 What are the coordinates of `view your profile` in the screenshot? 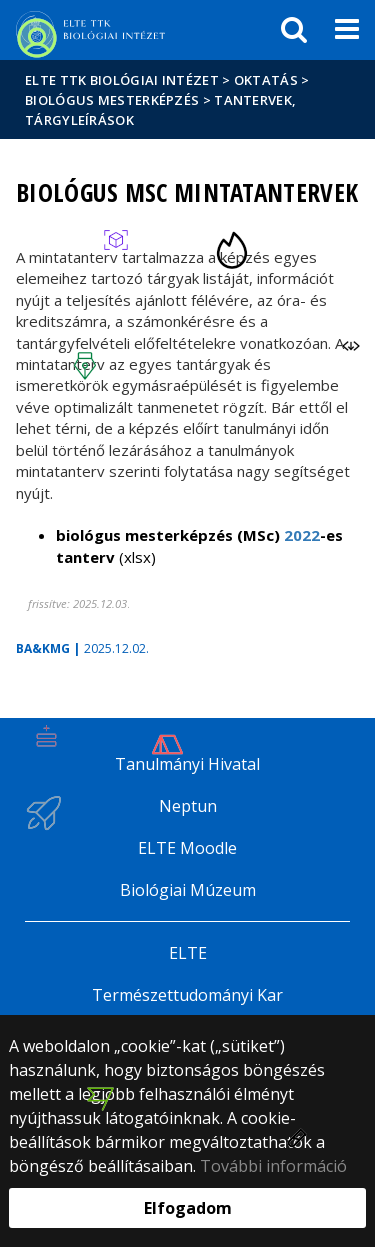 It's located at (37, 38).